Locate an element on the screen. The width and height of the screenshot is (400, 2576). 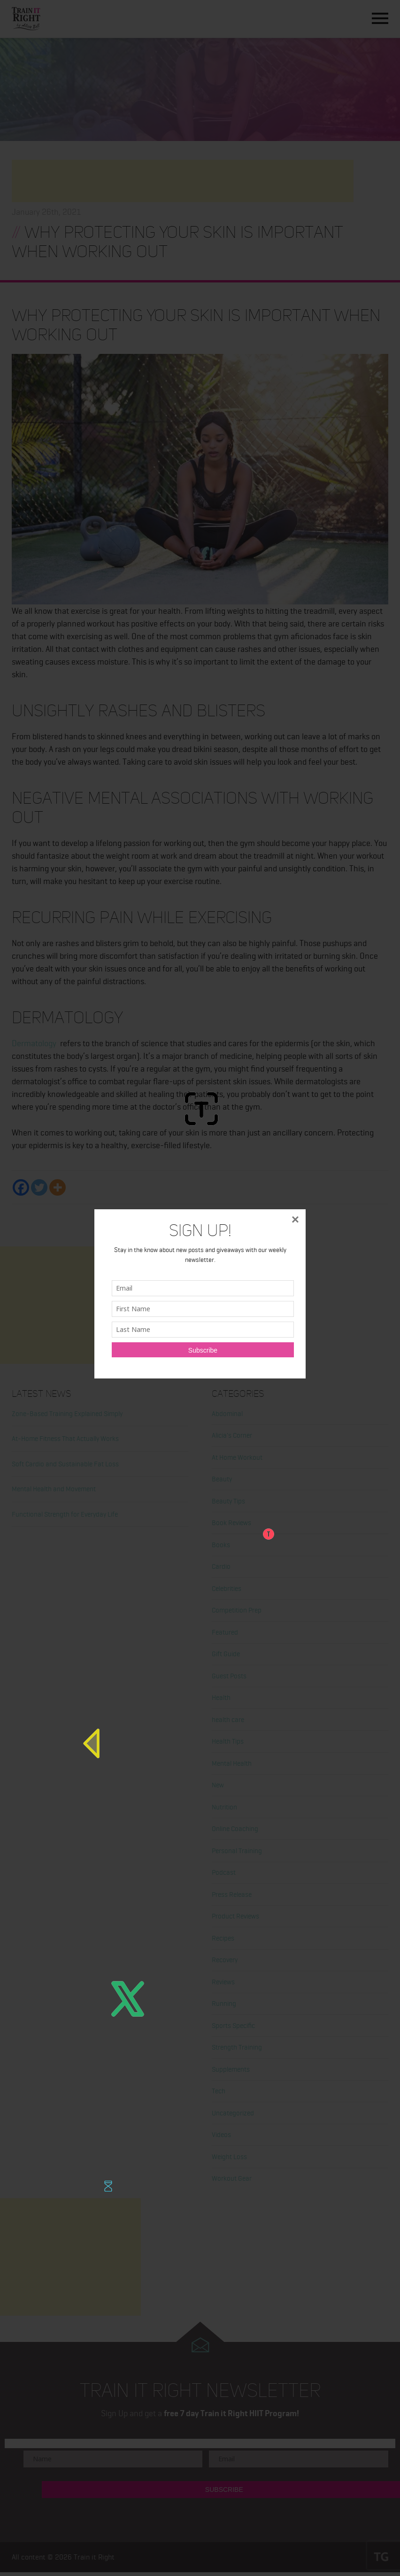
indicates text or typography settings is located at coordinates (269, 1534).